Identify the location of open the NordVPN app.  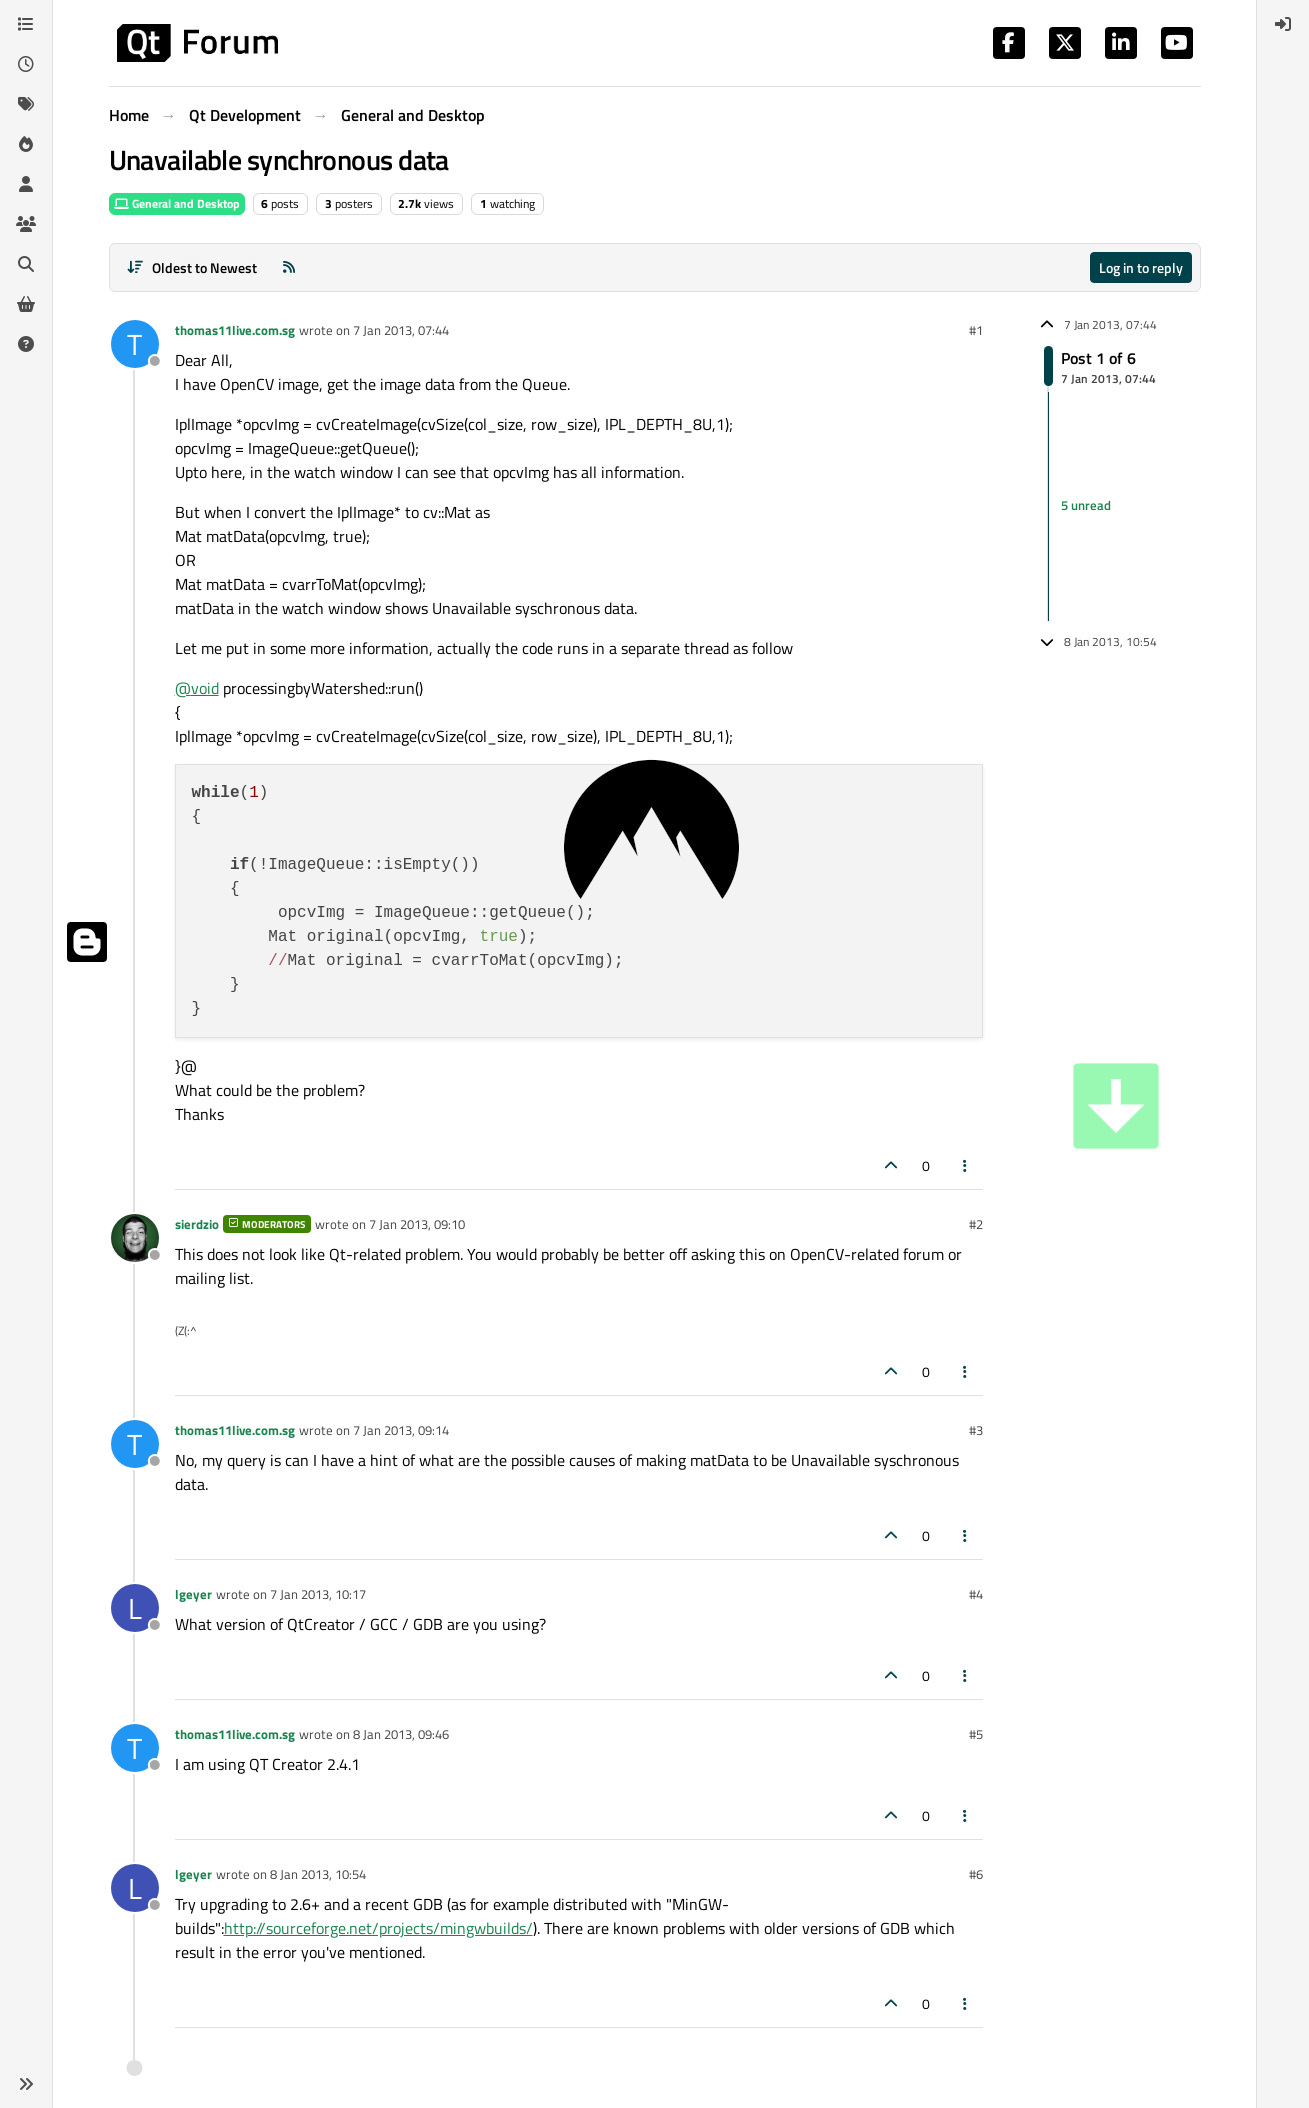
(651, 829).